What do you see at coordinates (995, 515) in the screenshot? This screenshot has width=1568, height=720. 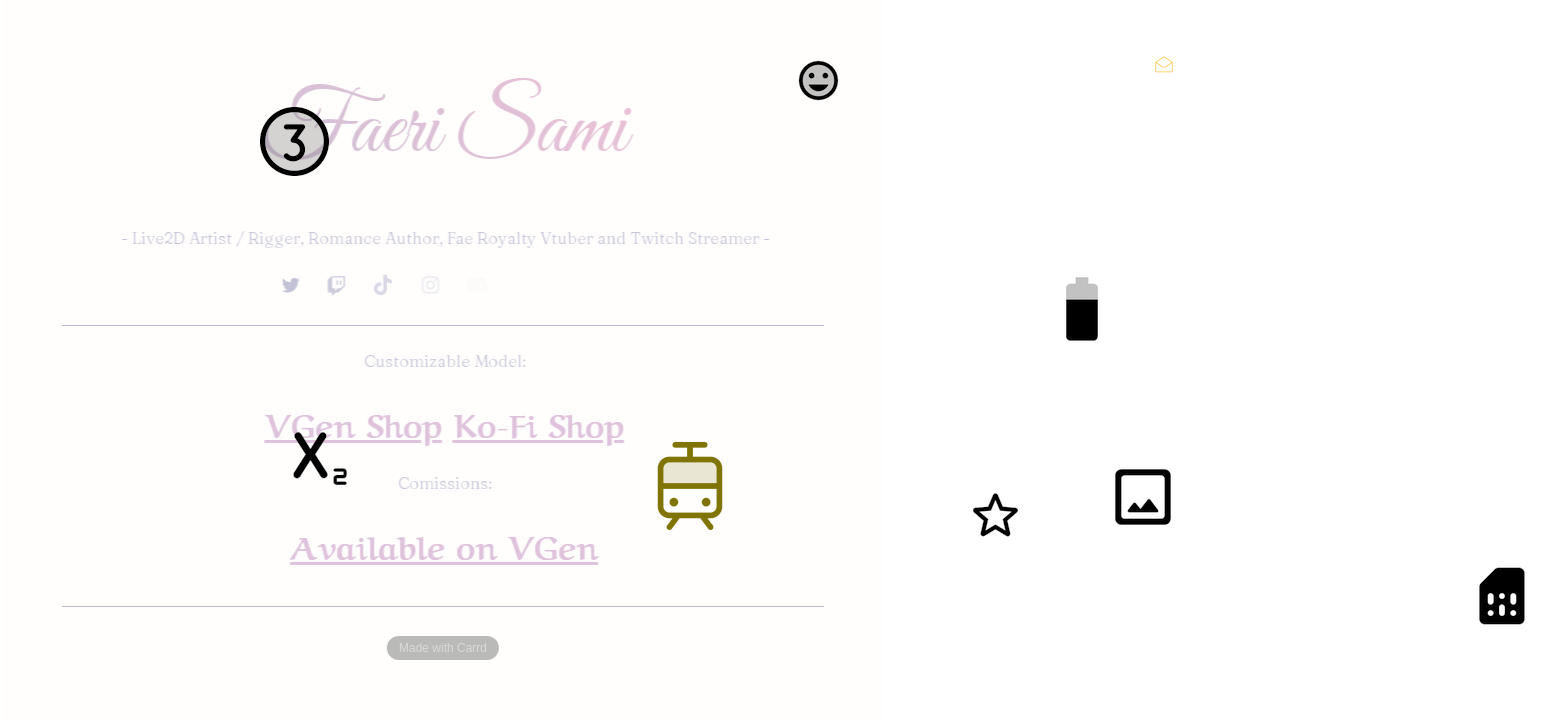 I see `add to favorites` at bounding box center [995, 515].